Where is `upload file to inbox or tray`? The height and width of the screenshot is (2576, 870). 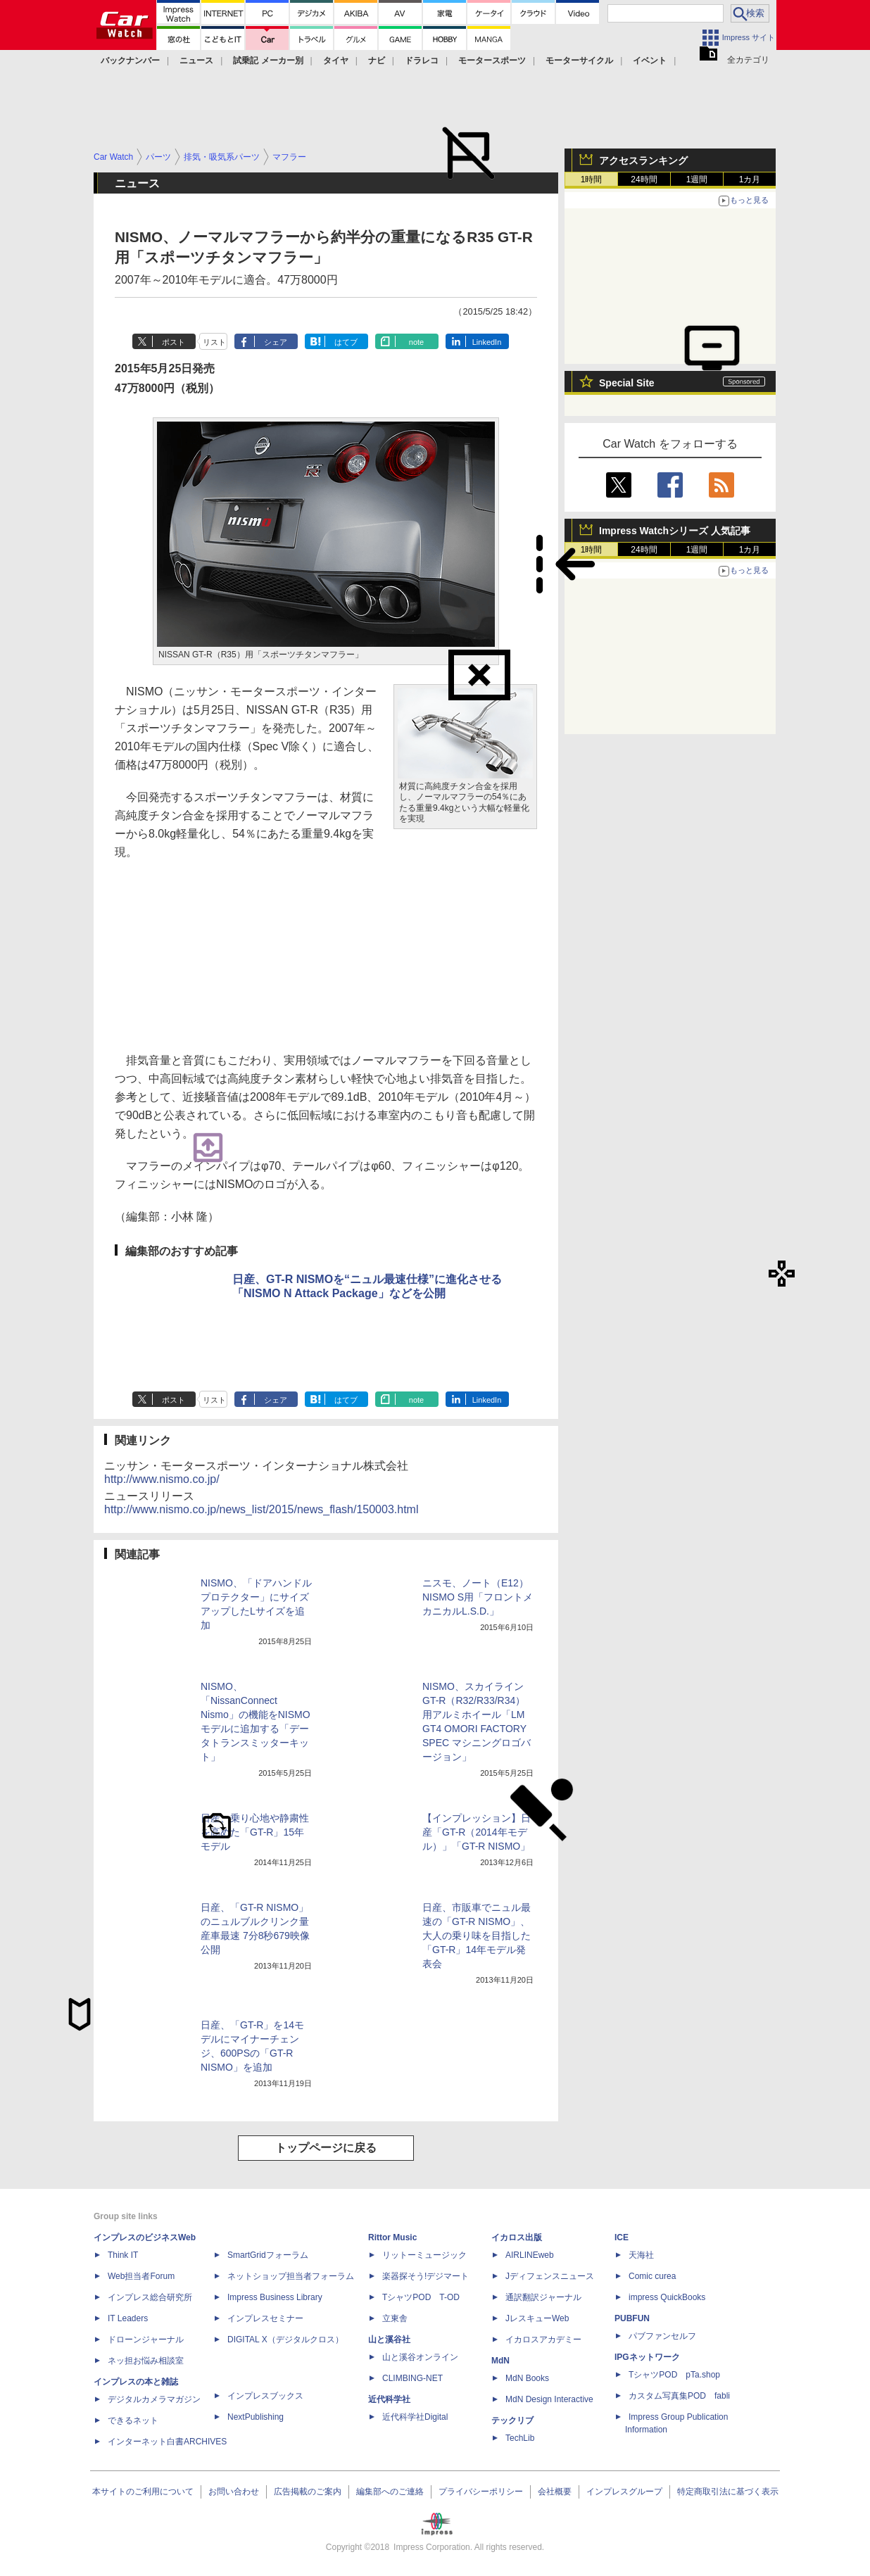
upload file to inbox or tray is located at coordinates (208, 1147).